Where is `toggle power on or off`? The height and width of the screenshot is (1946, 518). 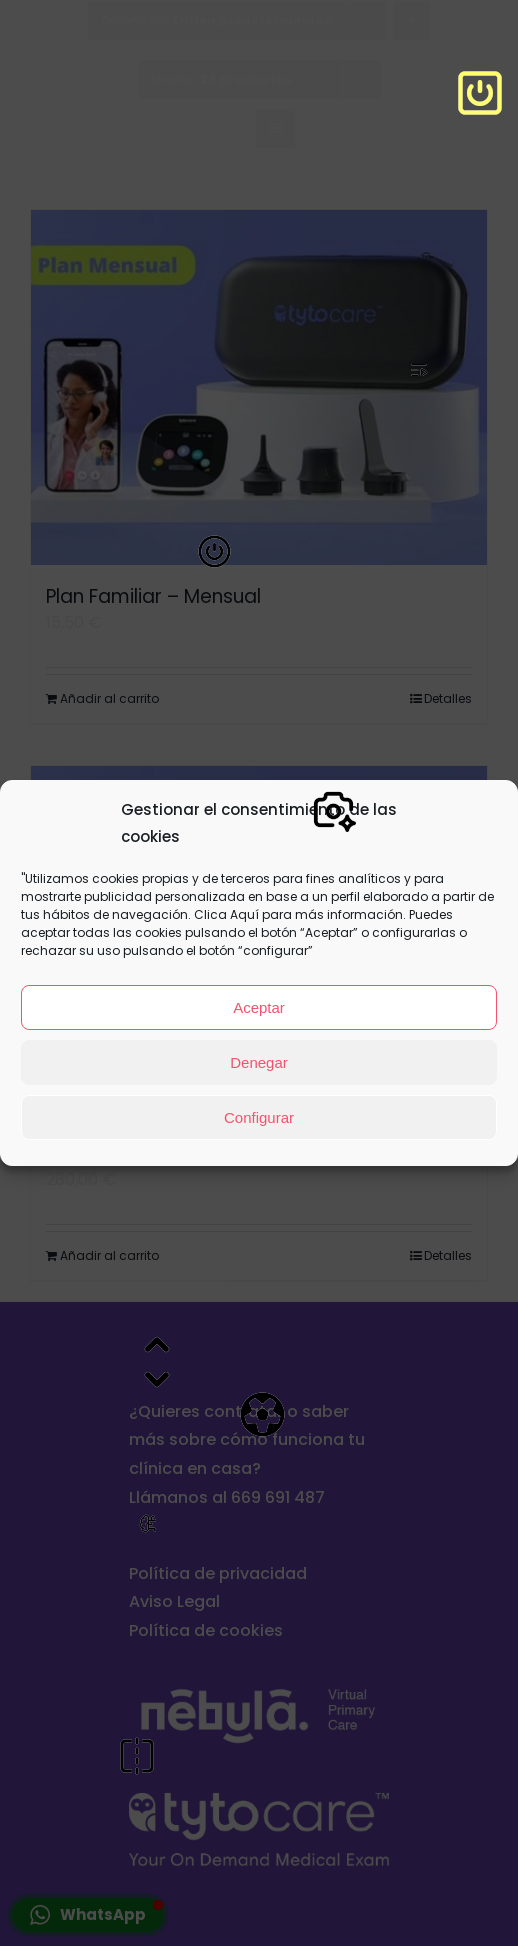
toggle power on or off is located at coordinates (480, 93).